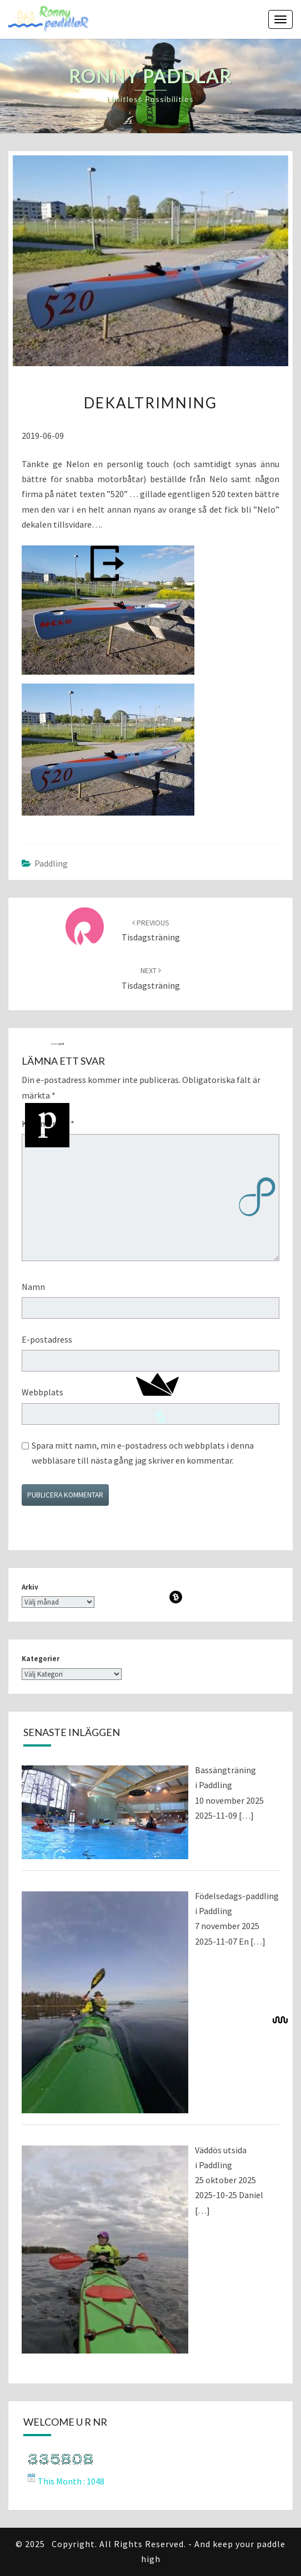 The height and width of the screenshot is (2576, 301). Describe the element at coordinates (175, 1597) in the screenshot. I see `bitcoin cash cryptocurrency logo` at that location.